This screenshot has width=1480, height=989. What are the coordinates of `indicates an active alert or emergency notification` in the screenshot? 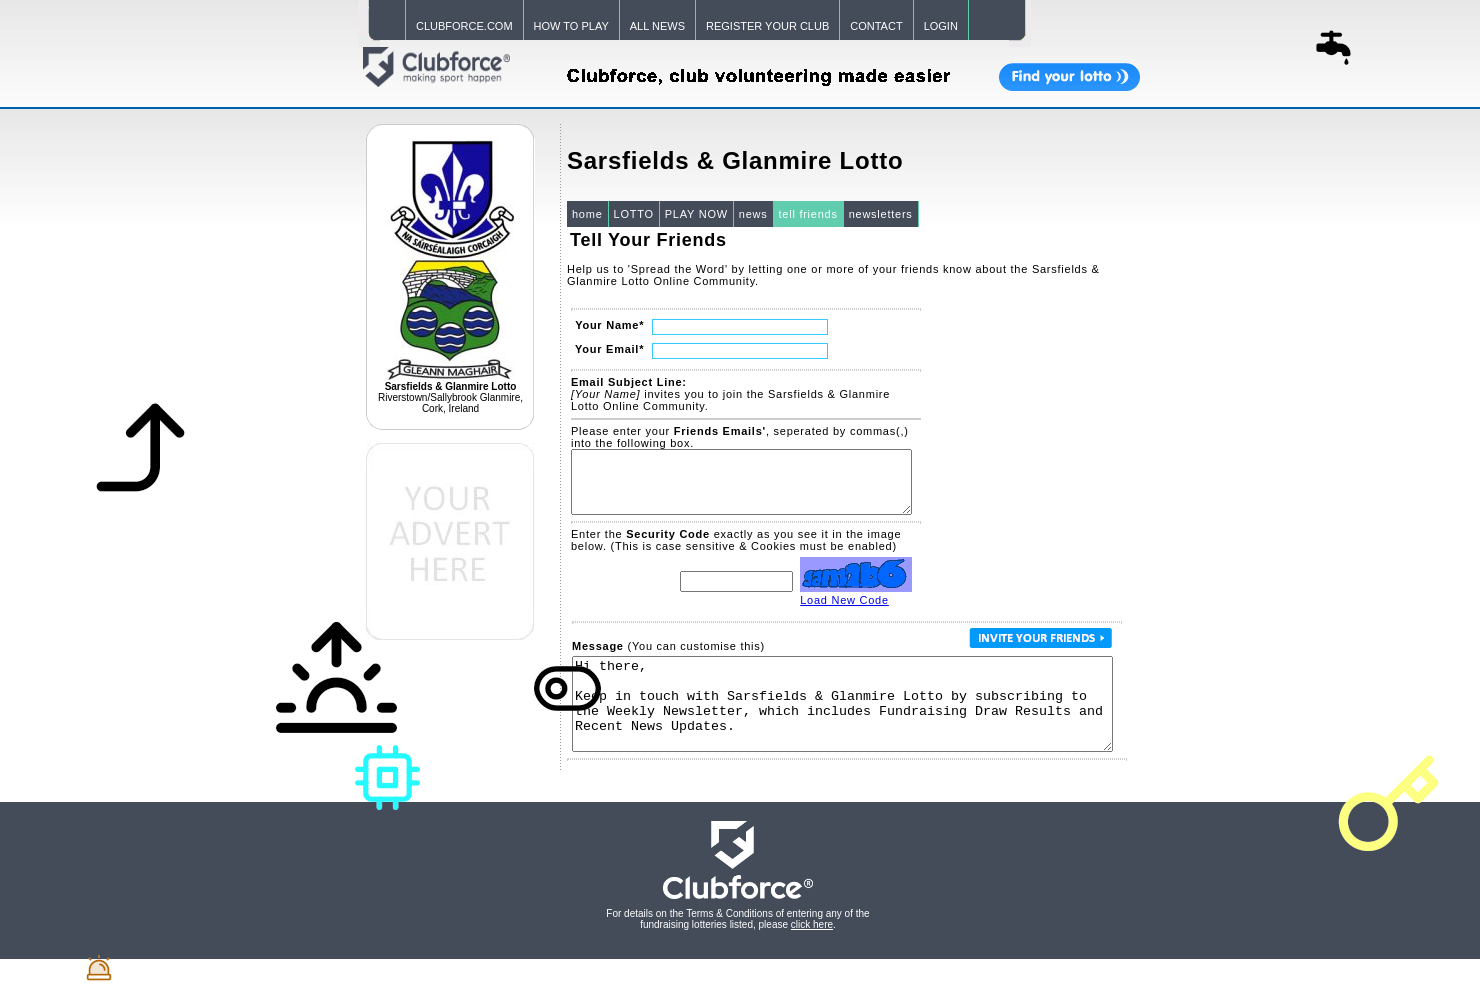 It's located at (99, 970).